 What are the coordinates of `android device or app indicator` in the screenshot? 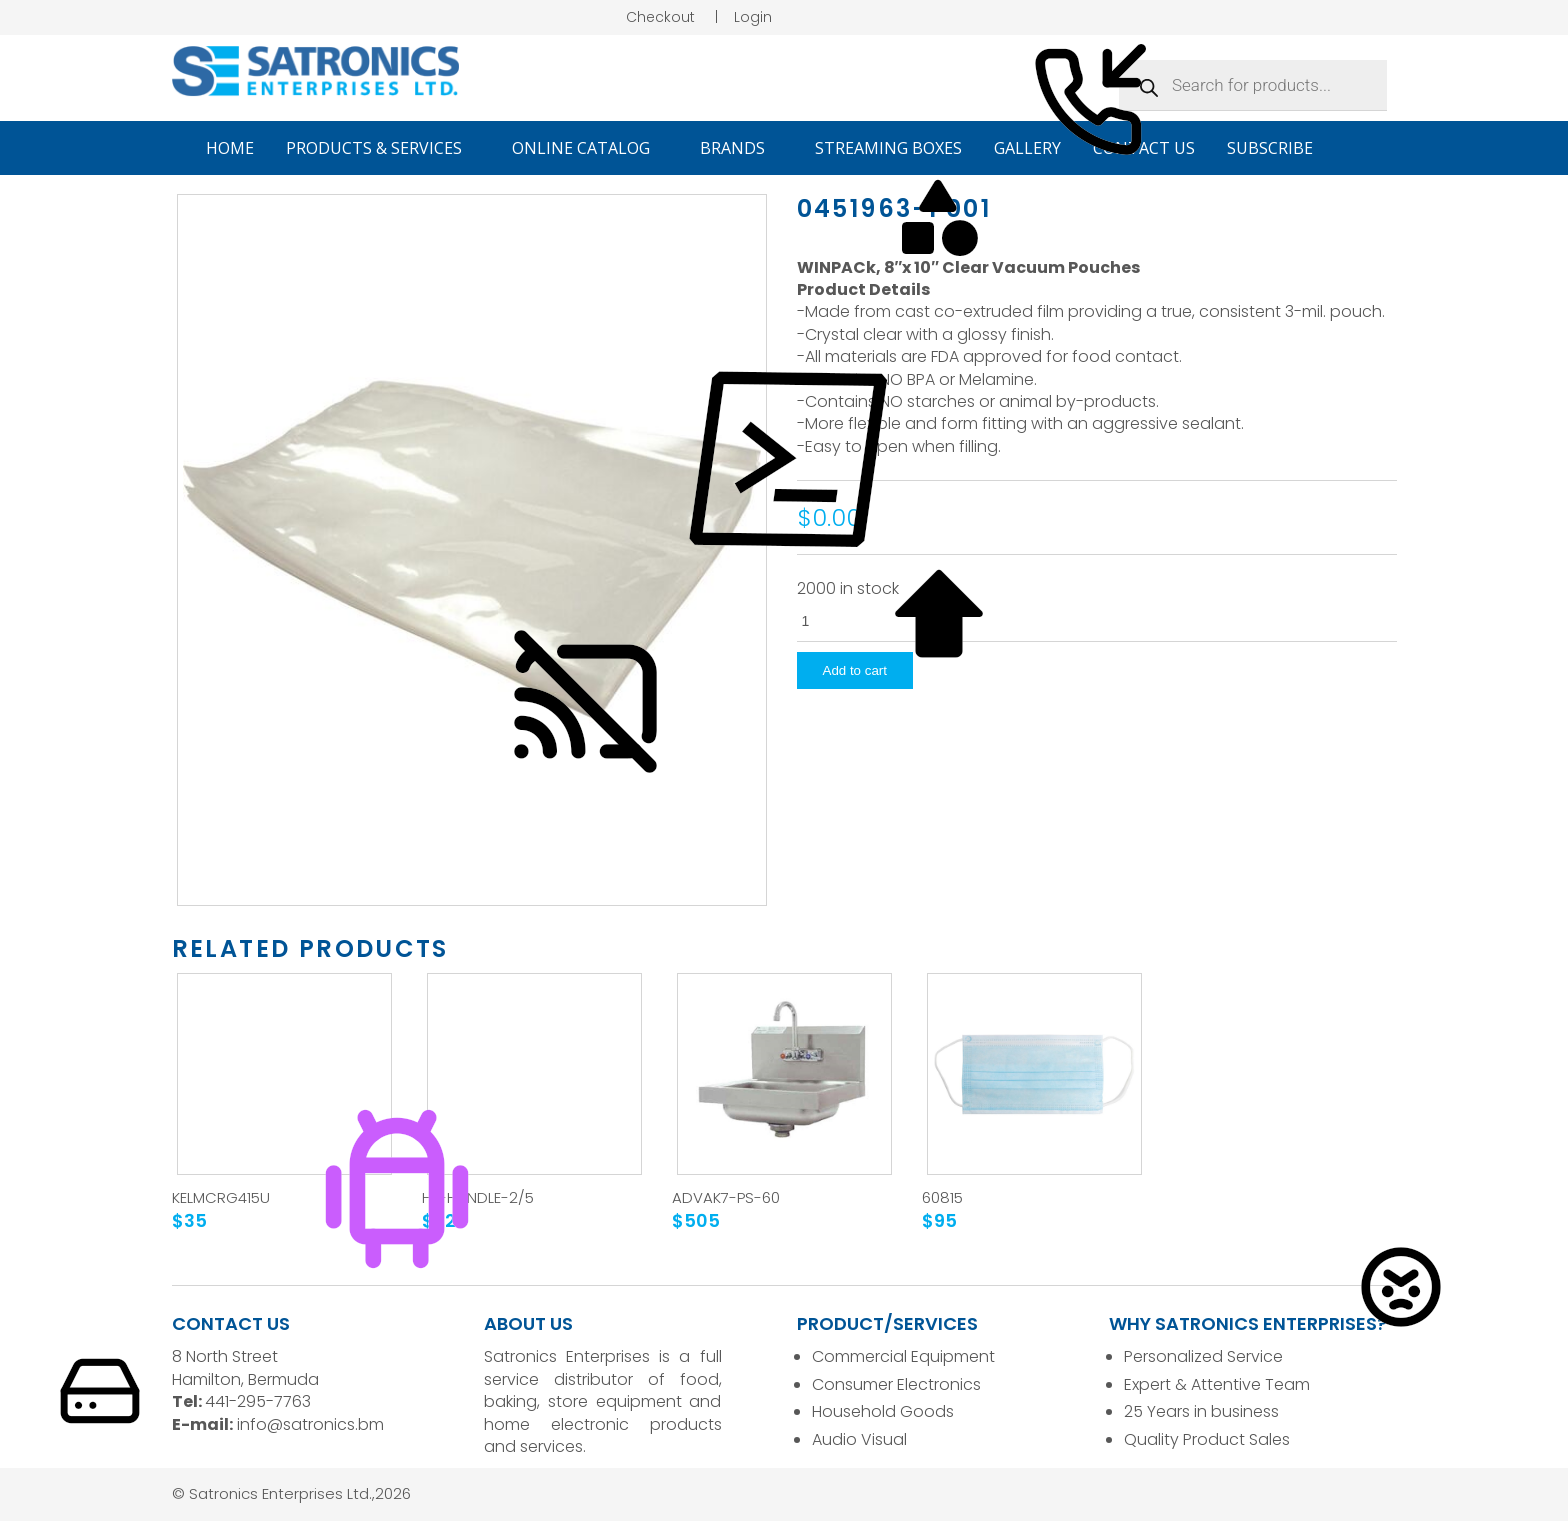 It's located at (397, 1189).